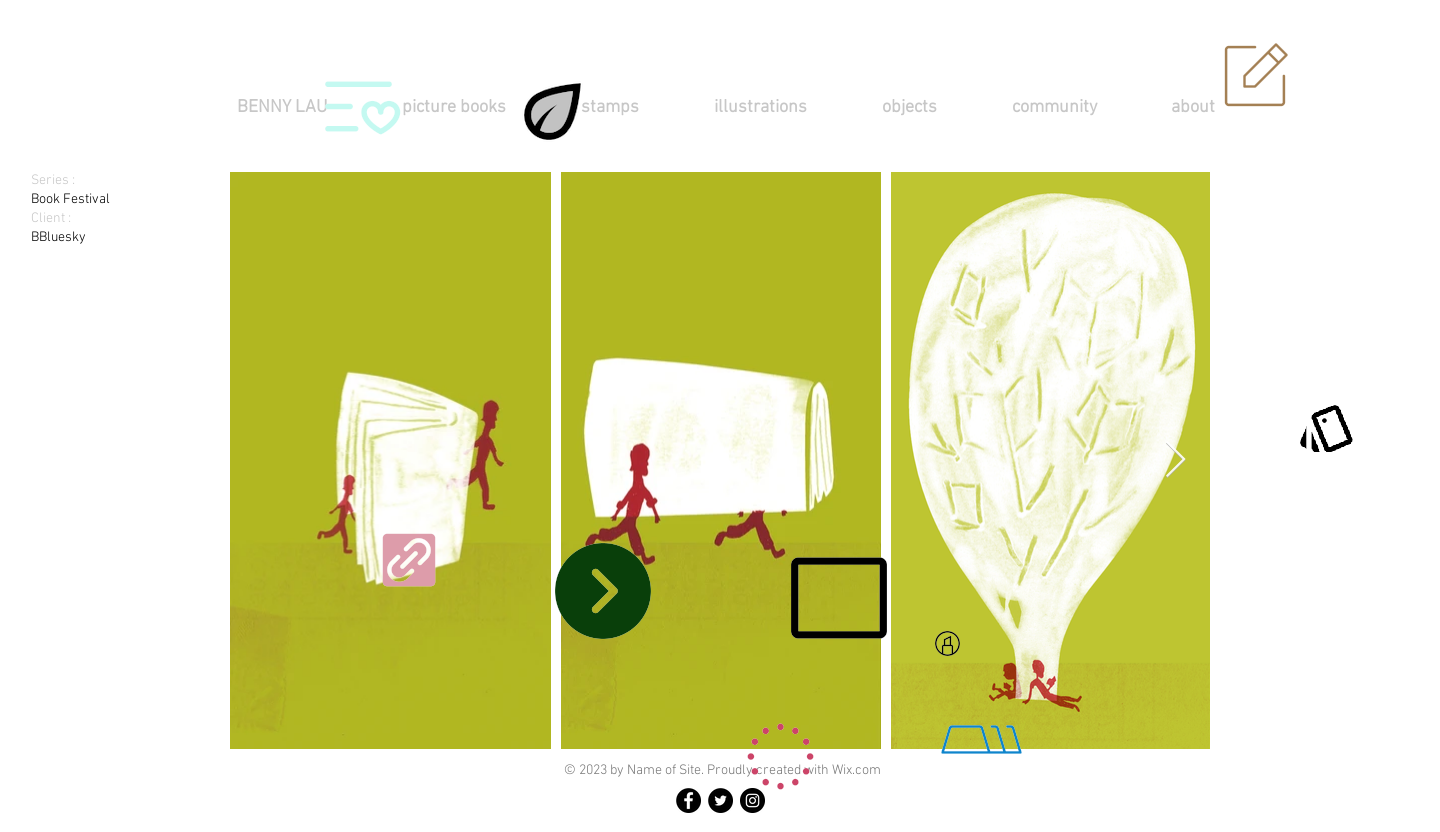 The width and height of the screenshot is (1440, 832). I want to click on indicates eco-friendly or sustainable option, so click(552, 111).